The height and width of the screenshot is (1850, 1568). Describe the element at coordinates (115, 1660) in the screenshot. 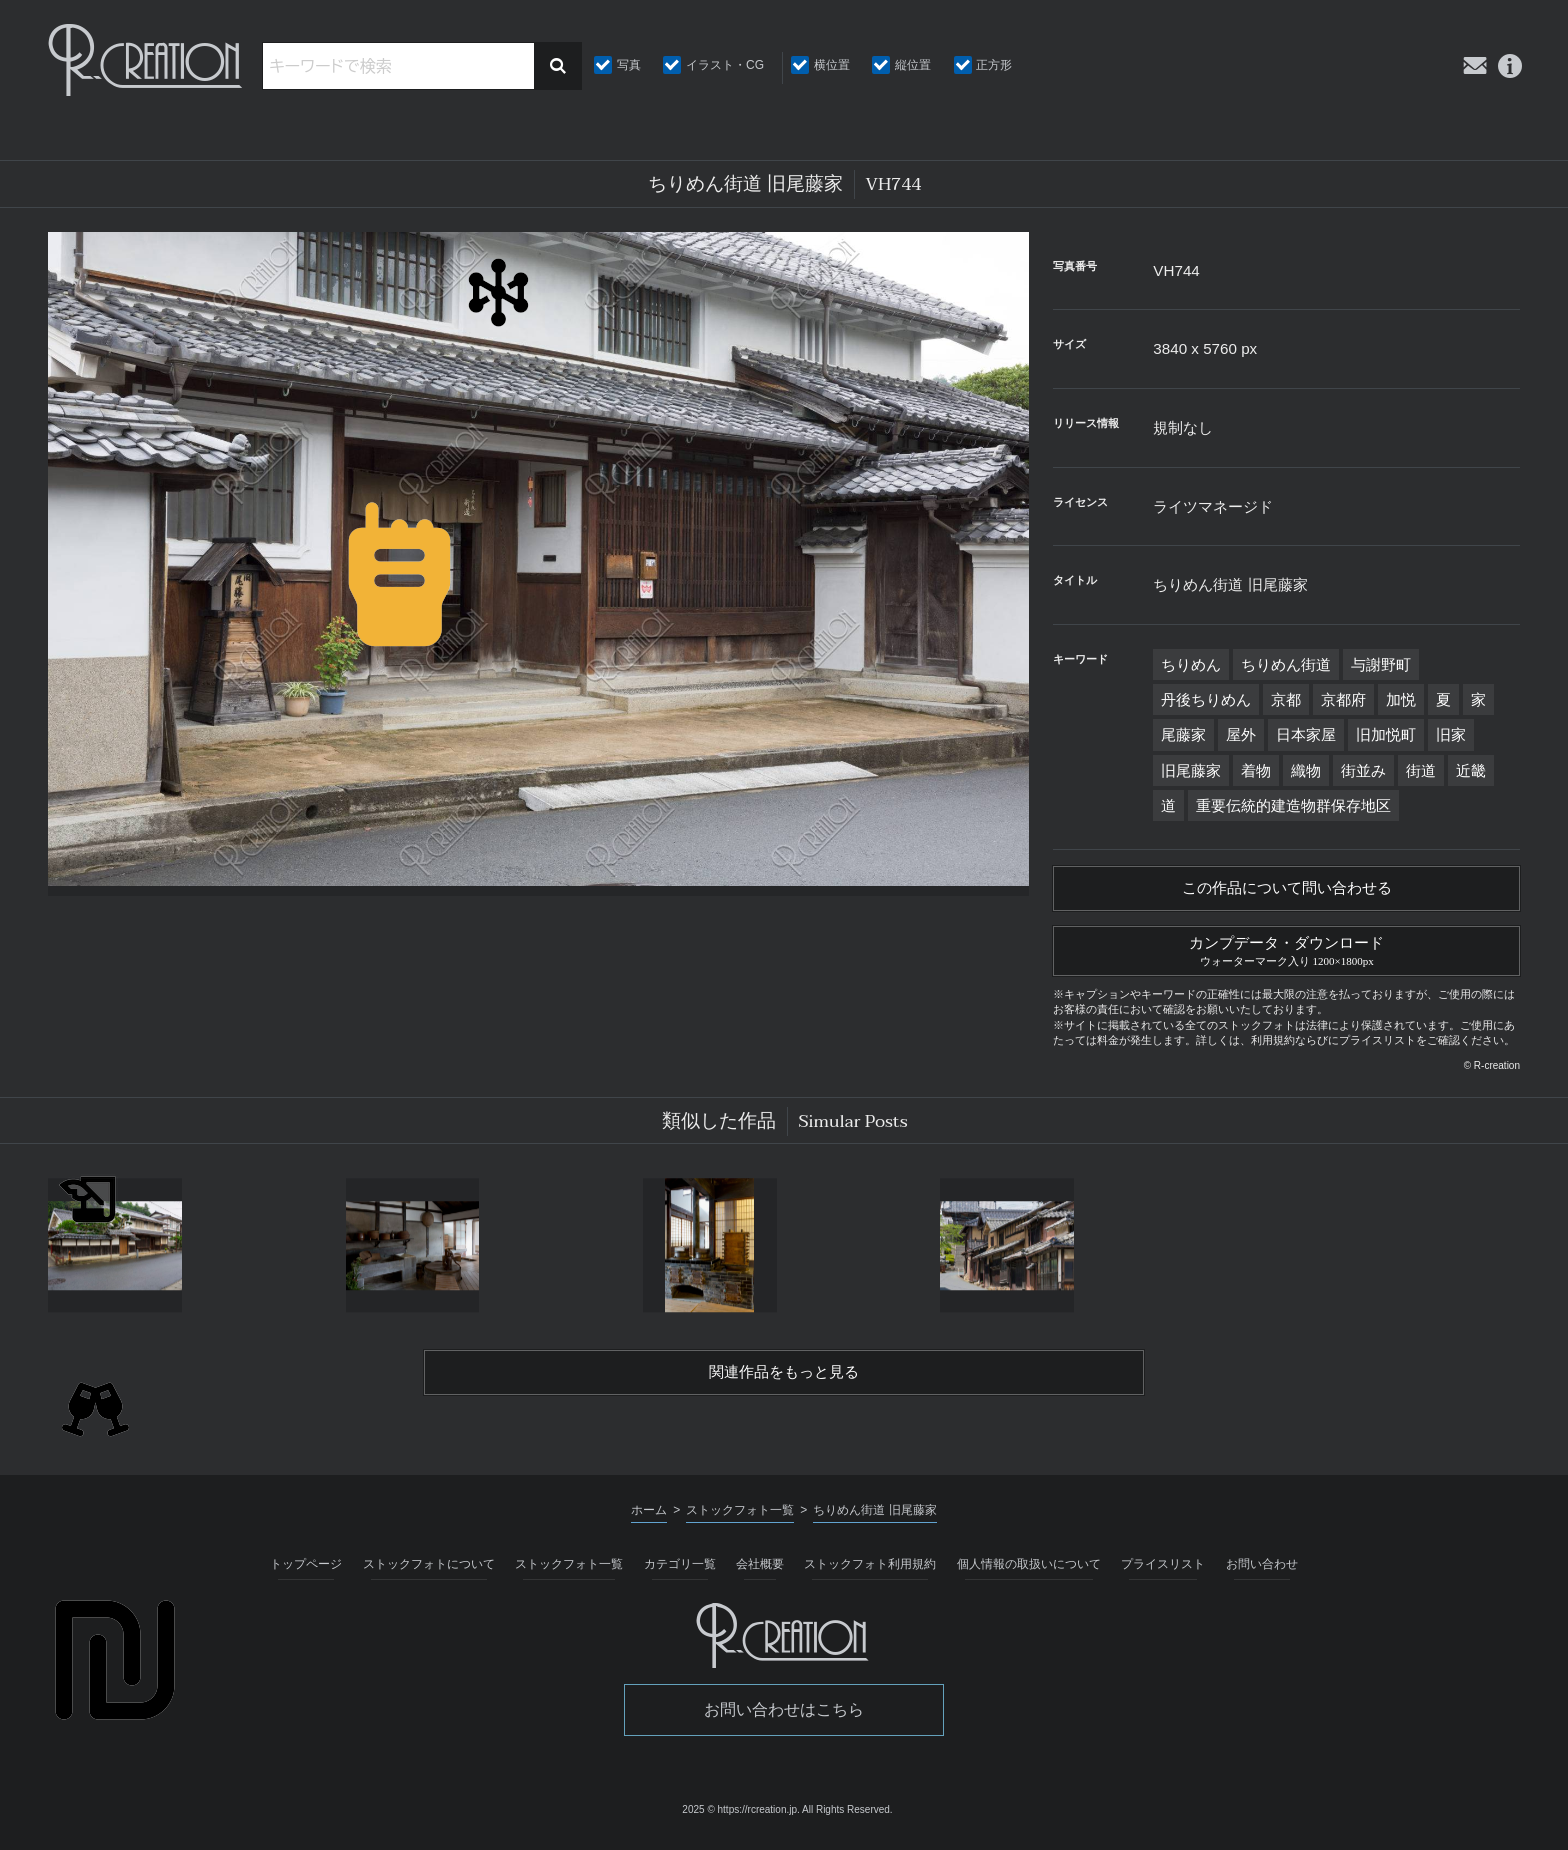

I see `indicates price or amount in Israeli shekels` at that location.